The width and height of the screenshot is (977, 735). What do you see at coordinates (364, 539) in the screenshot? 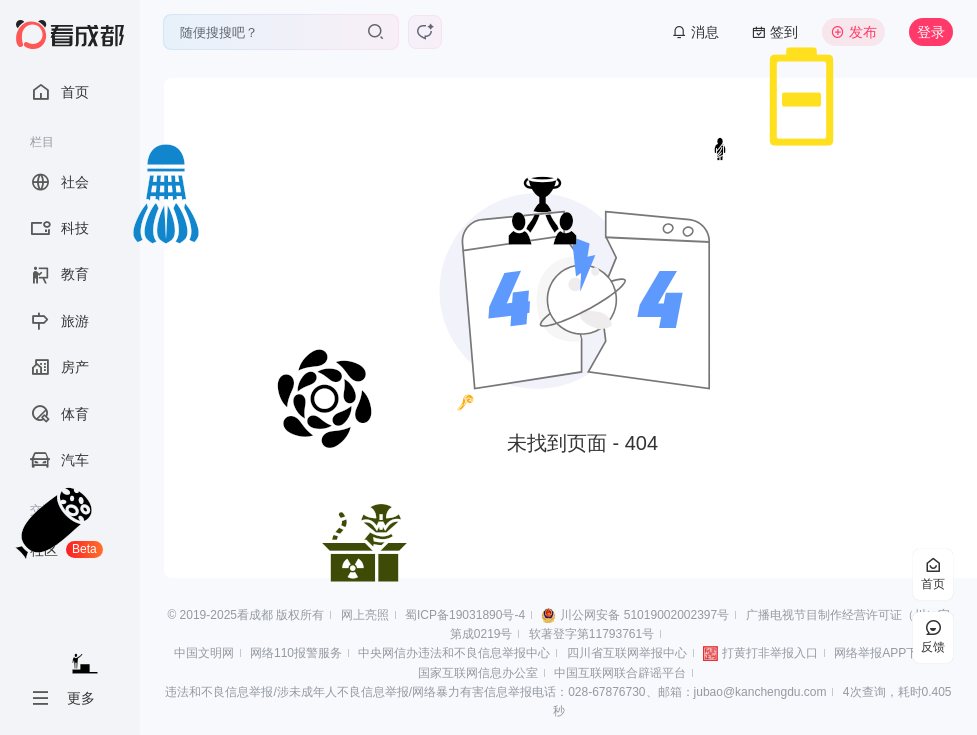
I see `indicates a failed or negative quantum experiment outcome` at bounding box center [364, 539].